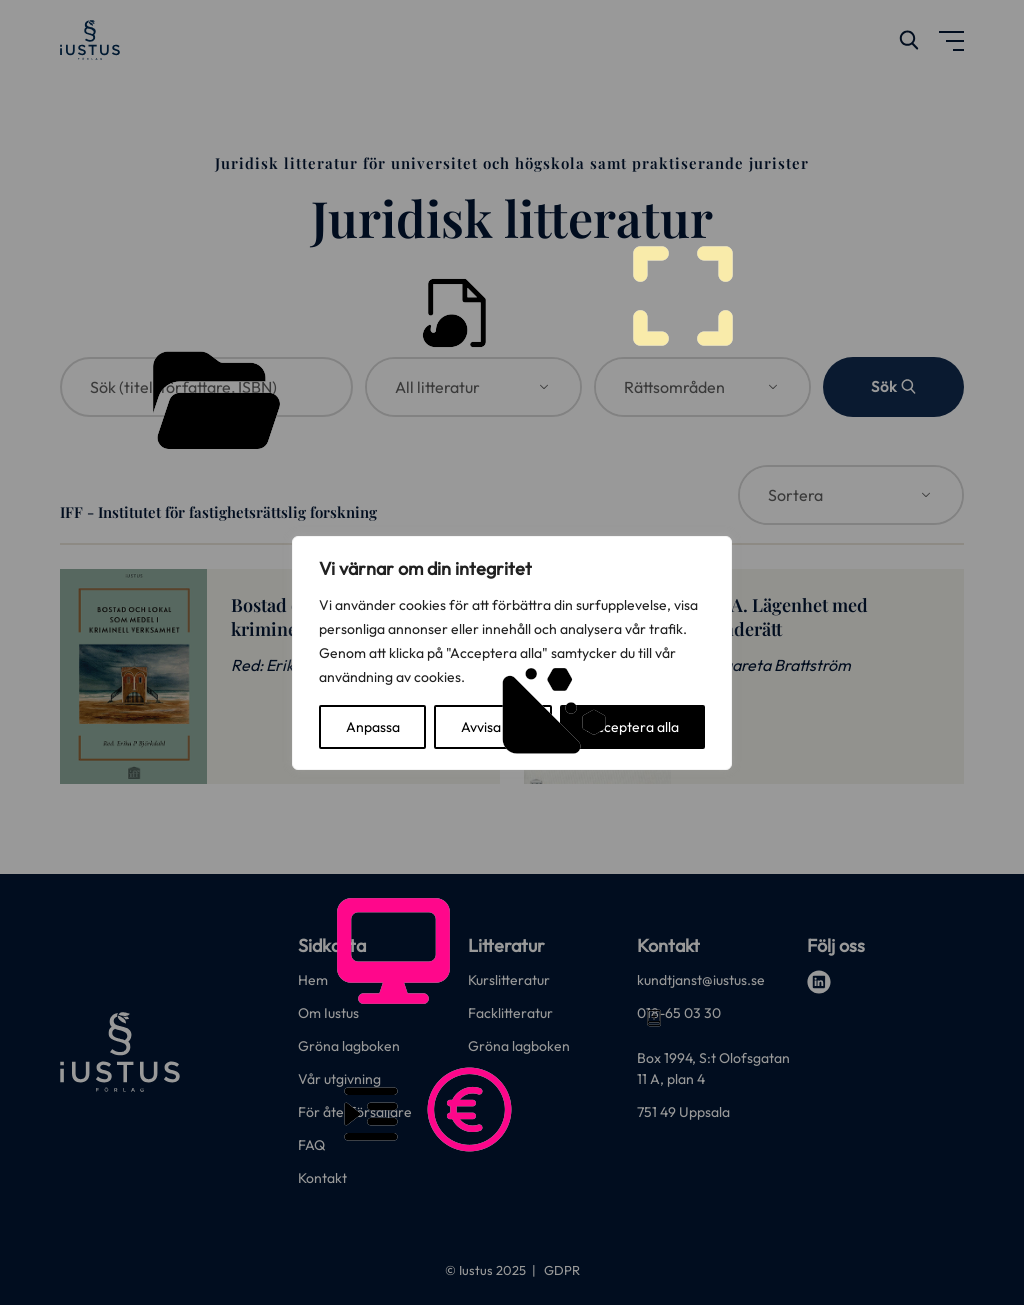 The width and height of the screenshot is (1024, 1305). I want to click on add a new book to your library, so click(654, 1018).